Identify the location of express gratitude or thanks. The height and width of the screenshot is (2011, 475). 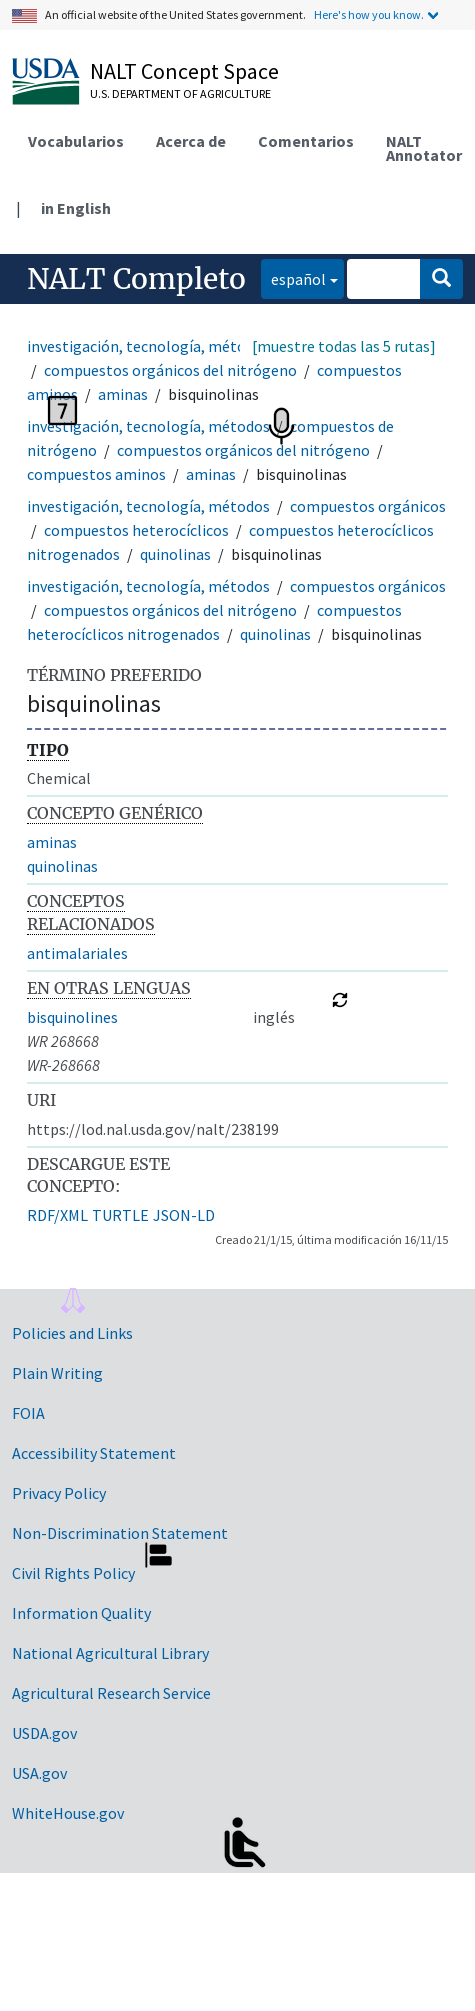
(73, 1301).